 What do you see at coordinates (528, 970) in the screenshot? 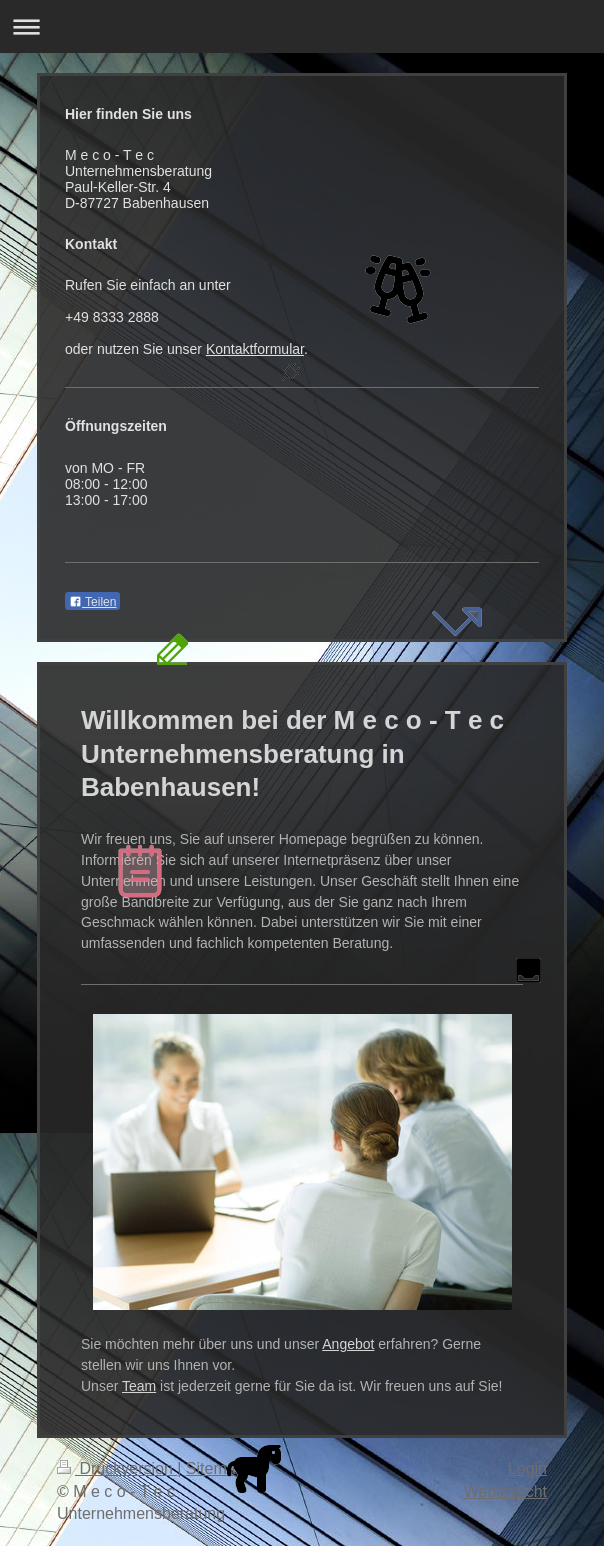
I see `access your inbox or messages` at bounding box center [528, 970].